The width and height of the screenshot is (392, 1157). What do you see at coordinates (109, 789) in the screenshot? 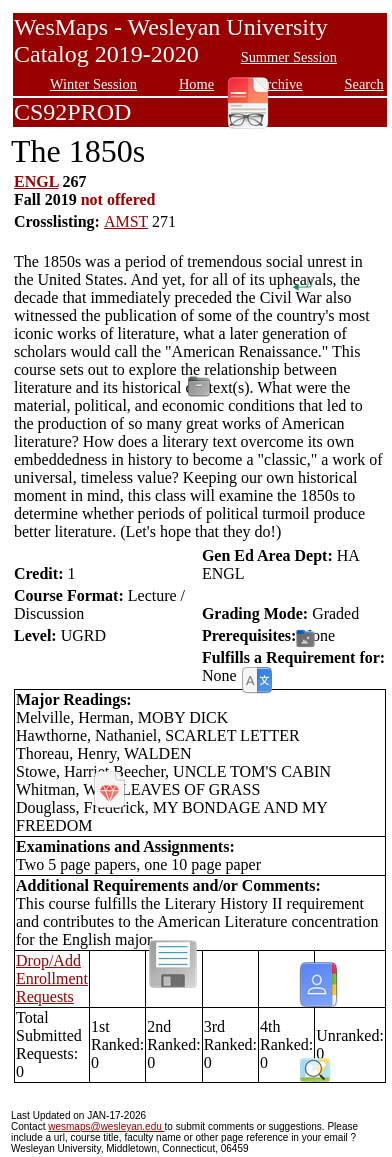
I see `a ruby programming language source file` at bounding box center [109, 789].